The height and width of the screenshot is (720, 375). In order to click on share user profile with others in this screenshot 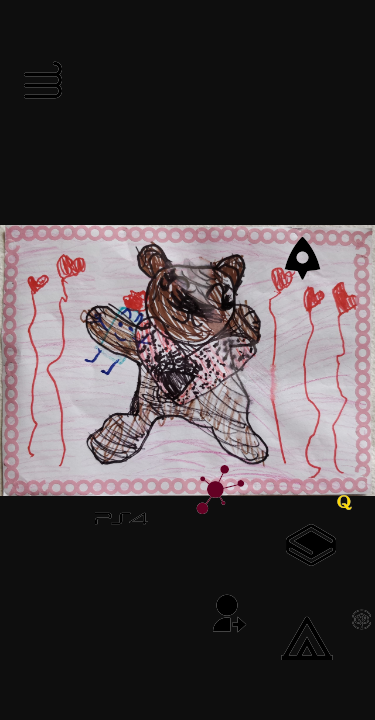, I will do `click(227, 614)`.